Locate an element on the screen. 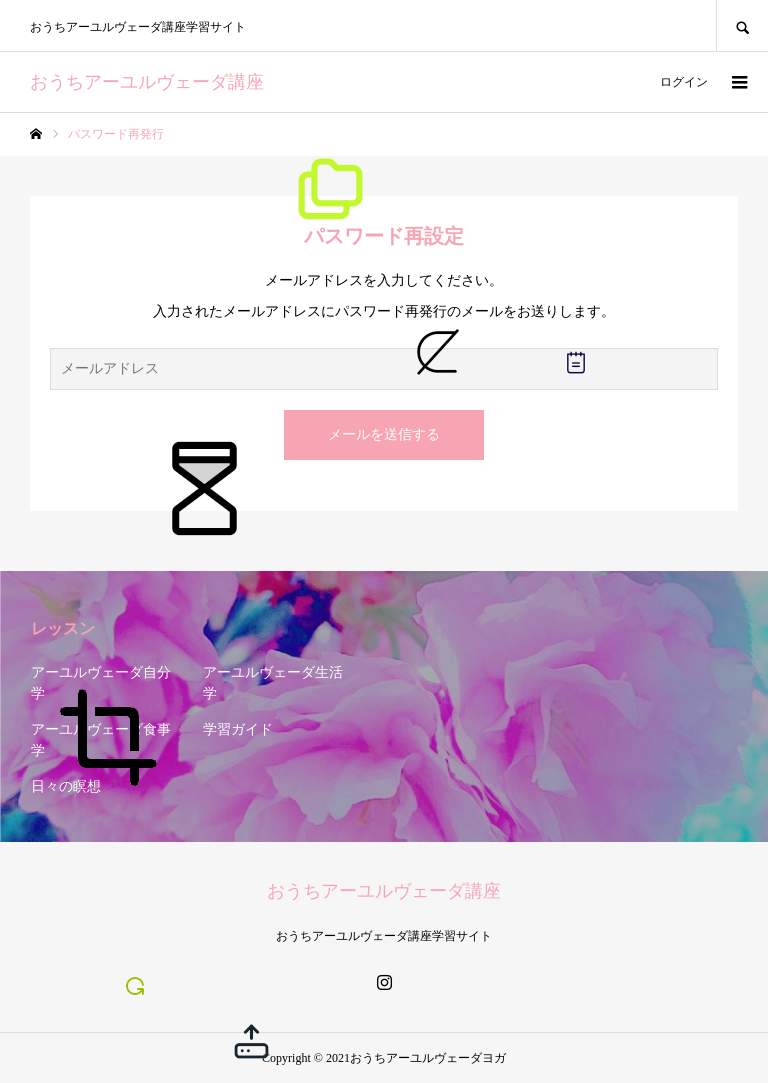 Image resolution: width=768 pixels, height=1083 pixels. indicates a set is not a subset of another in mathematical notation is located at coordinates (438, 352).